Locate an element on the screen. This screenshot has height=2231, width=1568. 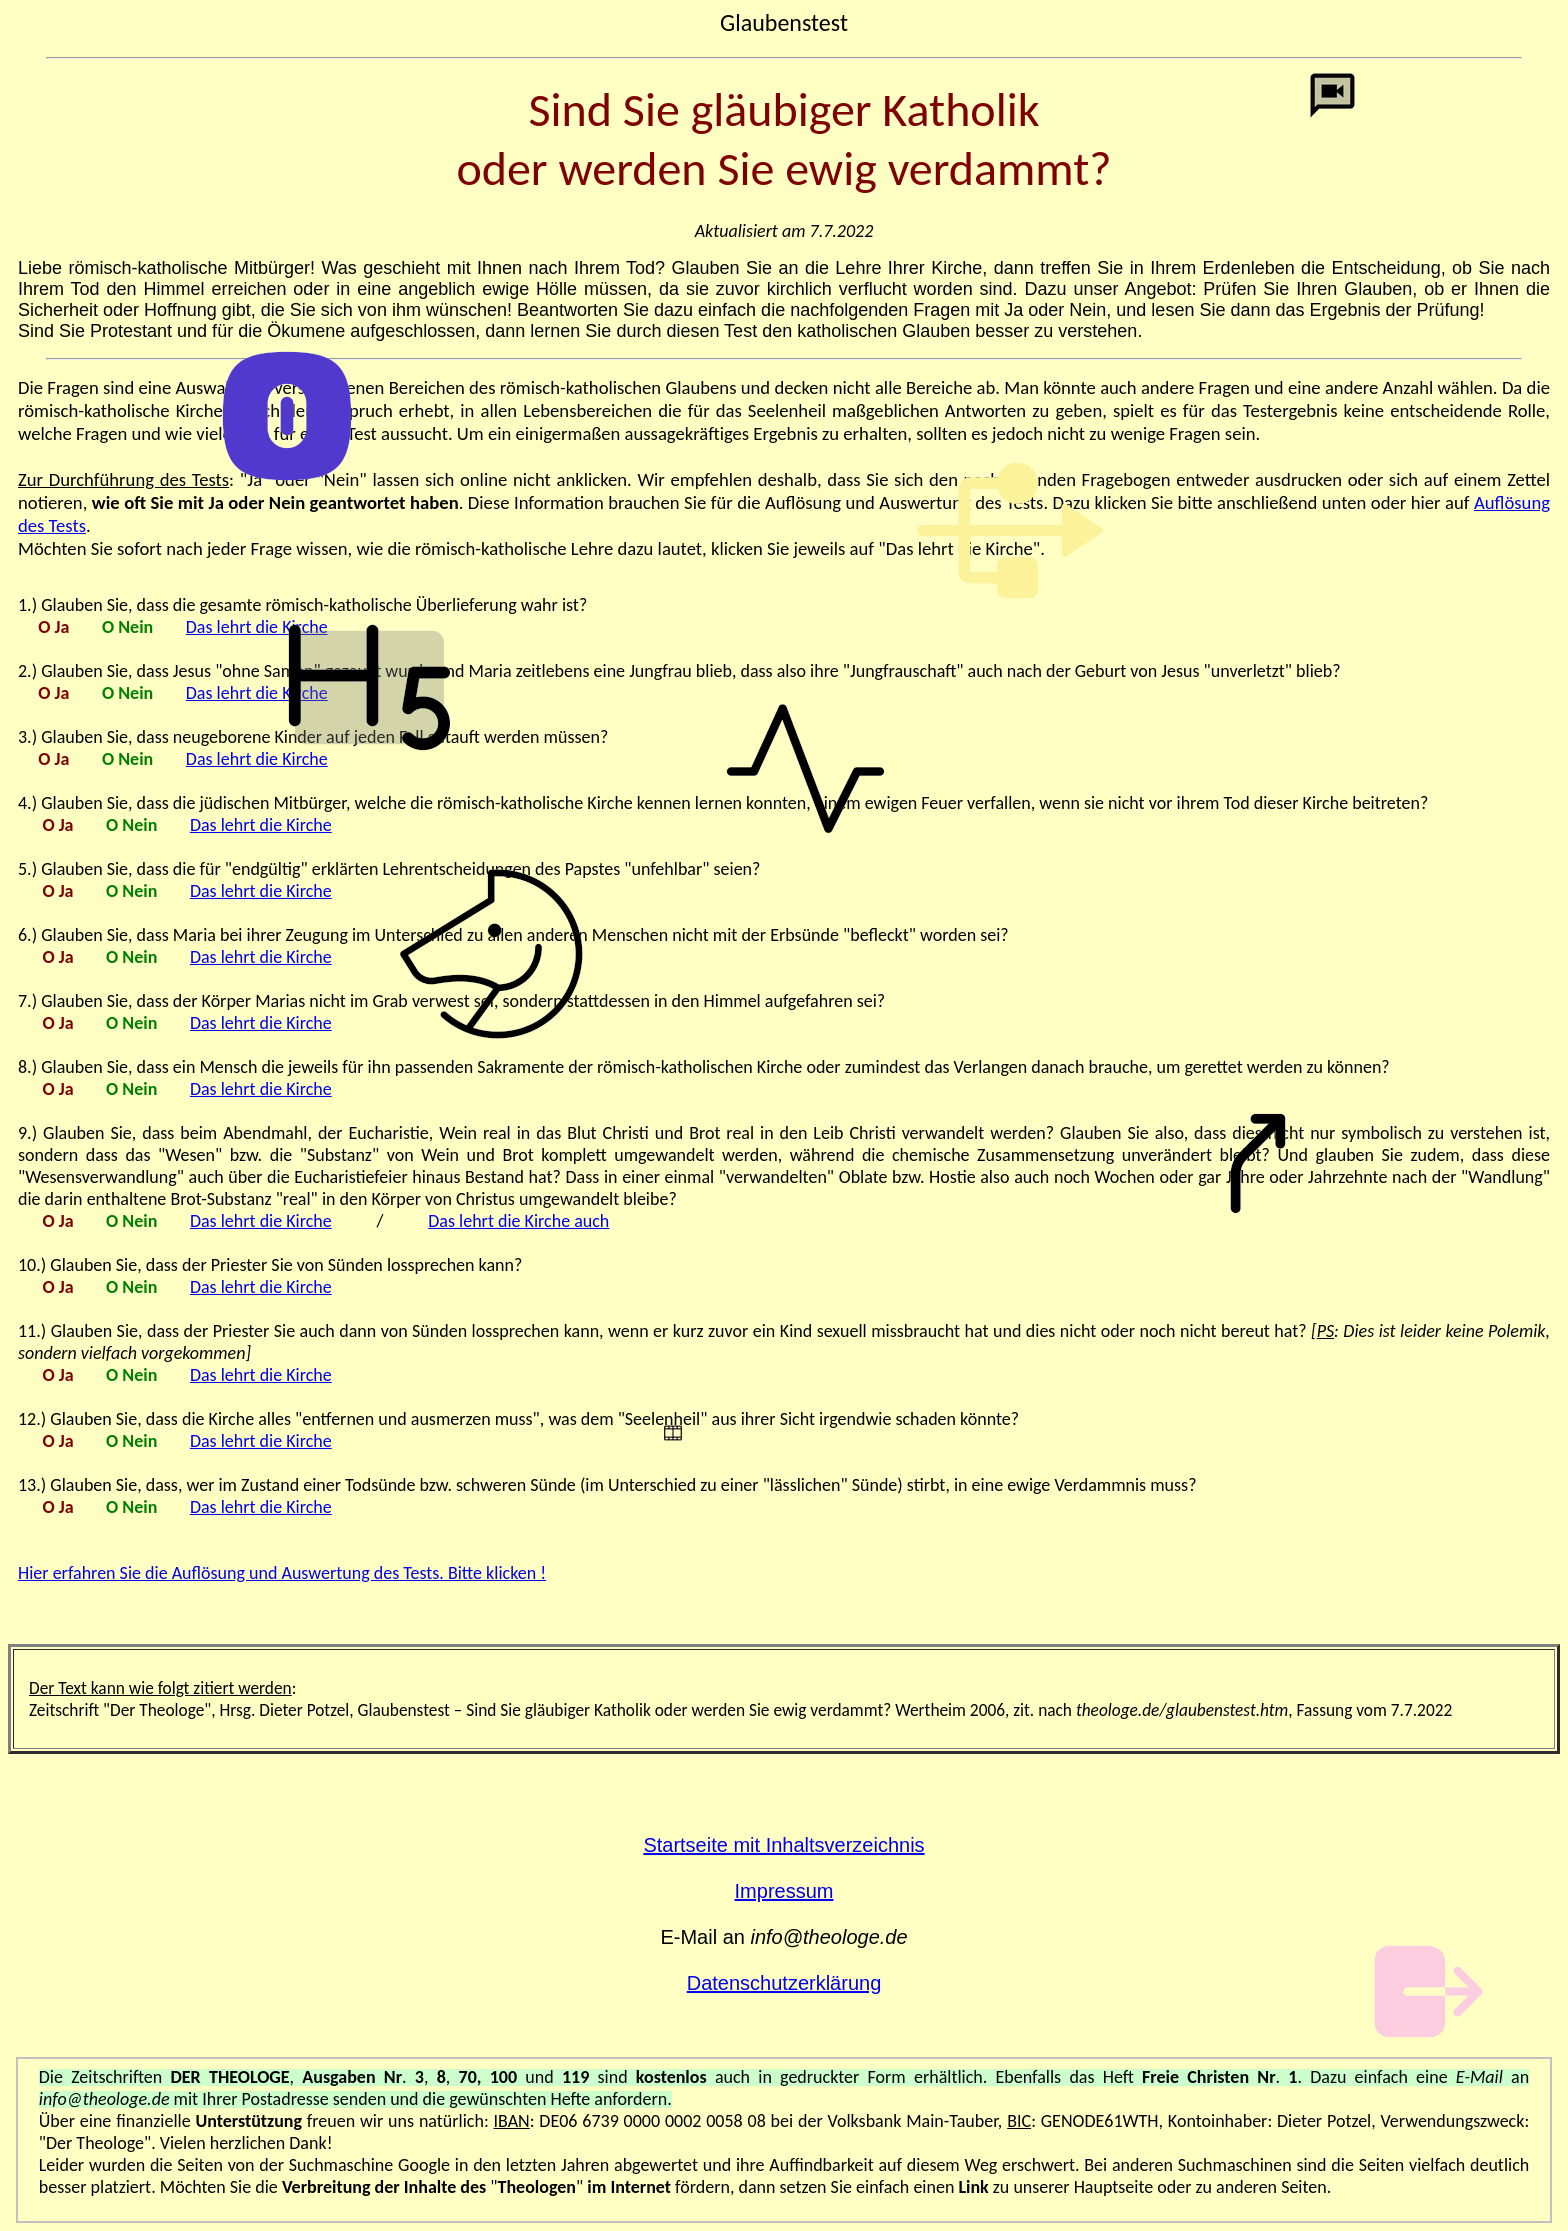
bear right at the next turn is located at coordinates (1255, 1163).